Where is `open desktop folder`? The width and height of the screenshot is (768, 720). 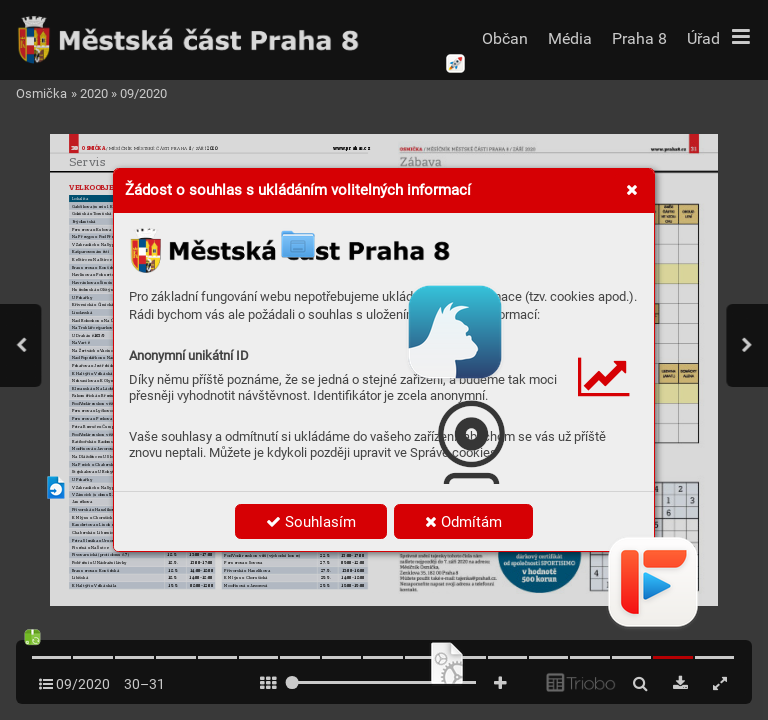 open desktop folder is located at coordinates (298, 244).